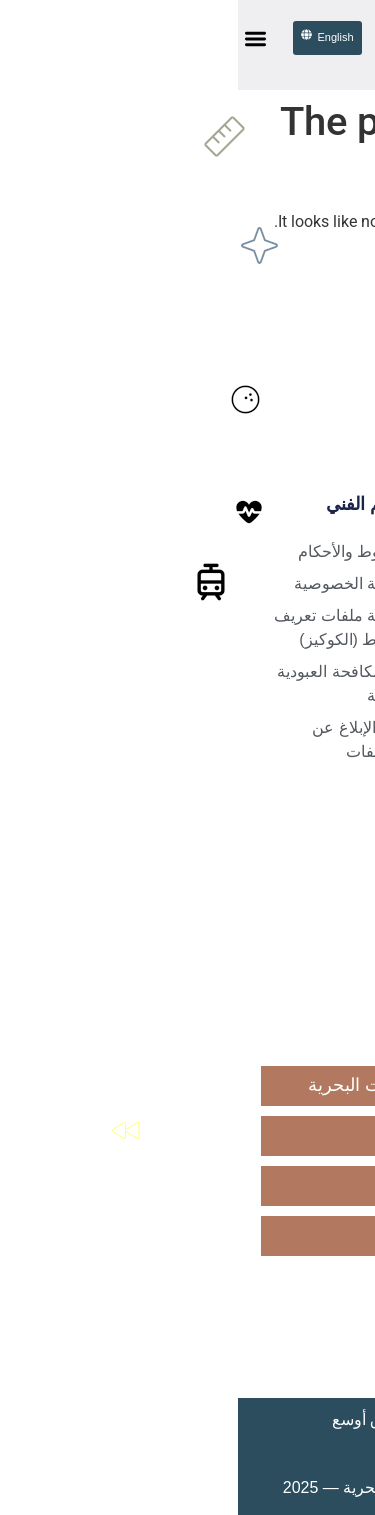  I want to click on access measurement tools, so click(224, 136).